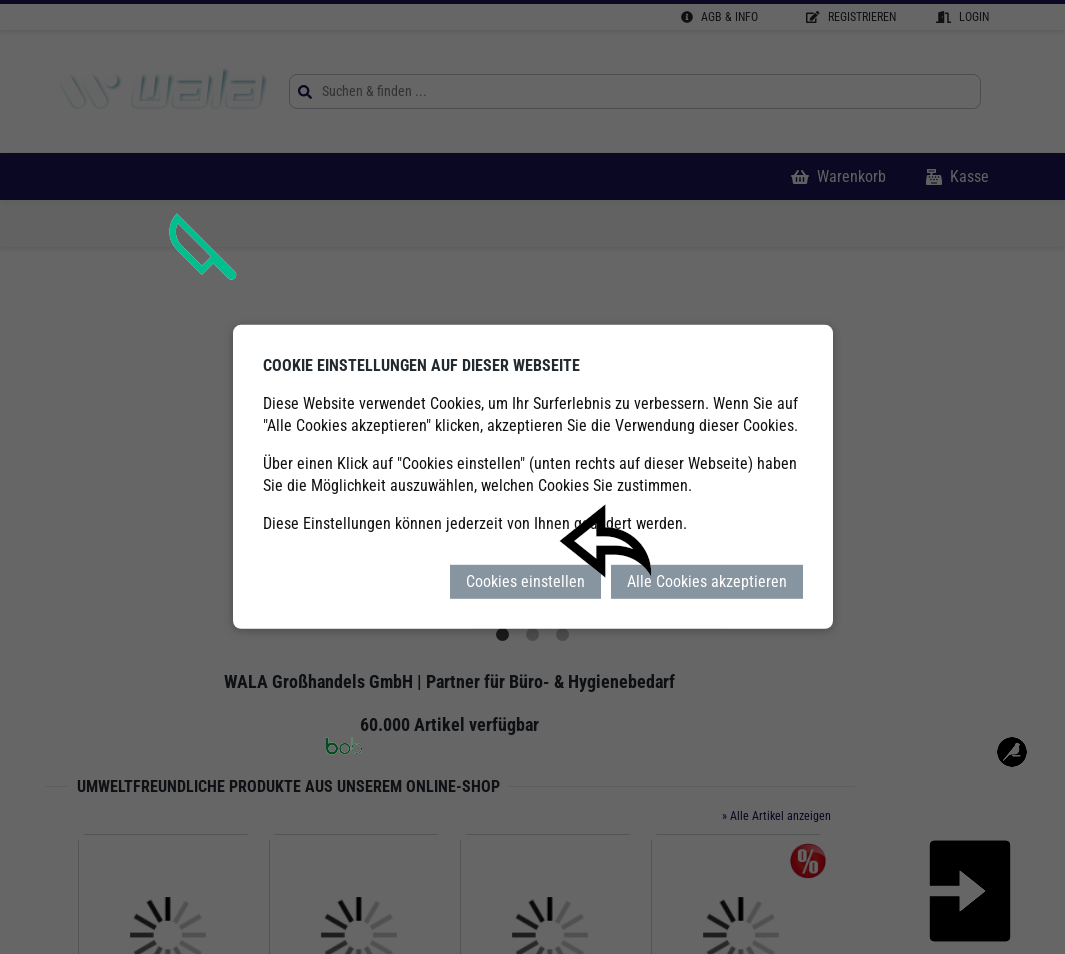 This screenshot has width=1065, height=954. I want to click on log in to your account, so click(970, 891).